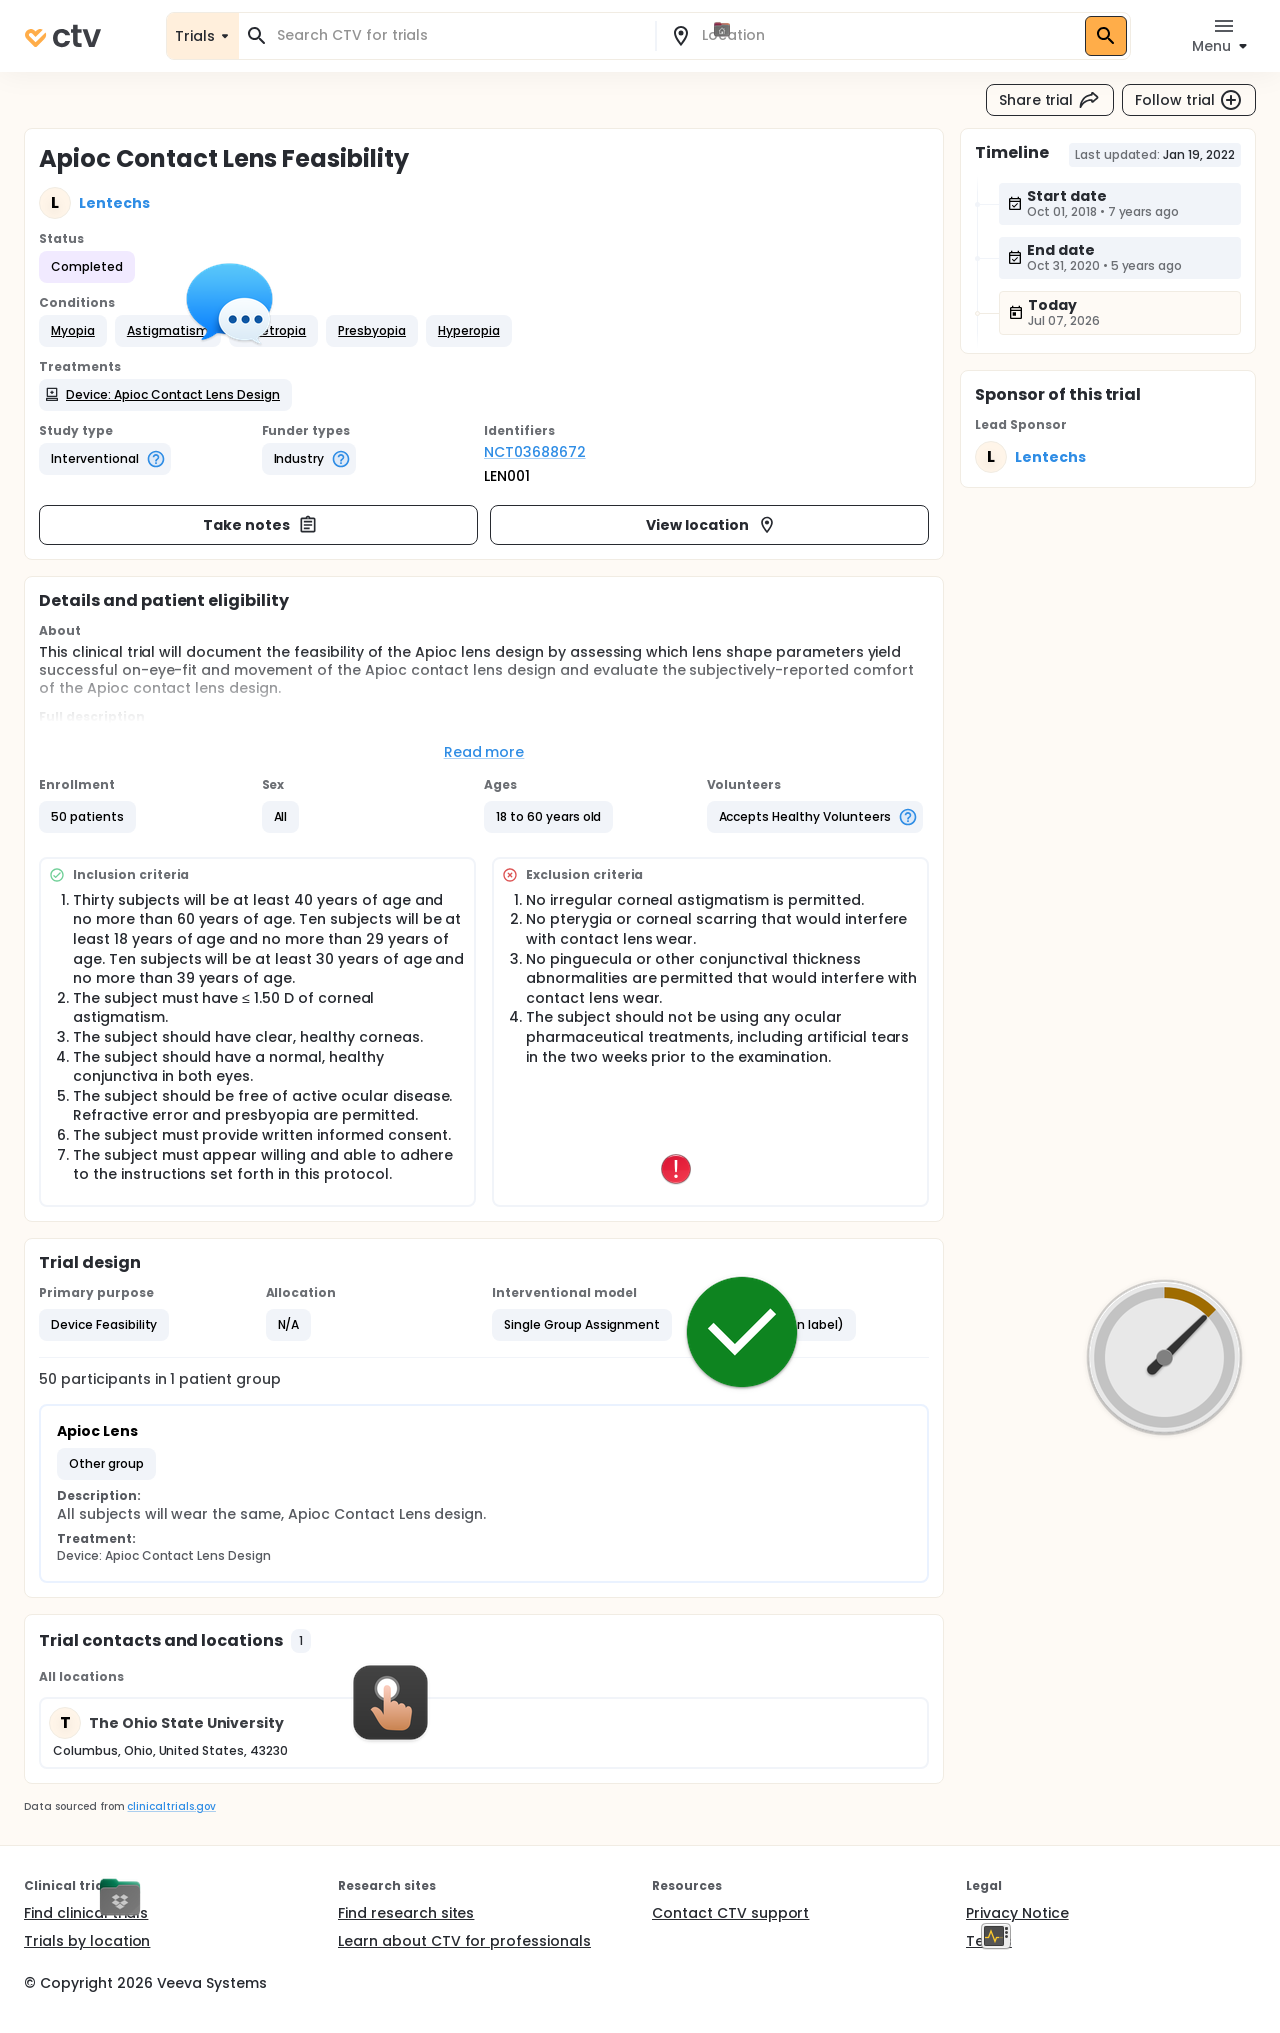  I want to click on indicates file is fully synced with Insync cloud storage, so click(742, 1332).